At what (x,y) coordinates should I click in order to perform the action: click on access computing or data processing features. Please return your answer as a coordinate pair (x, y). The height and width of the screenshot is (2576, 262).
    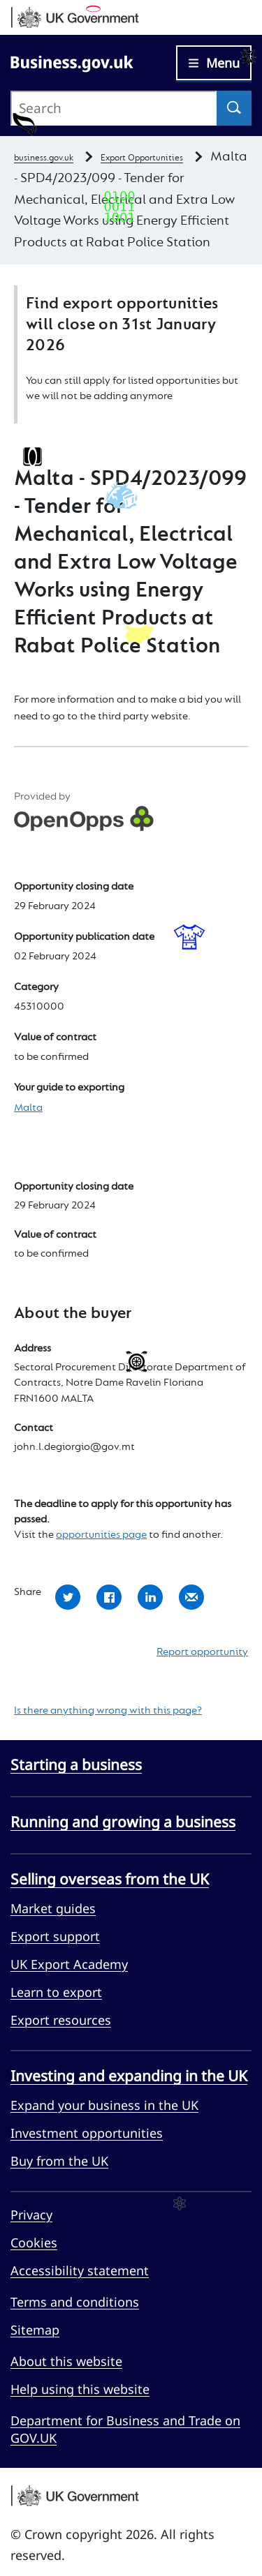
    Looking at the image, I should click on (119, 207).